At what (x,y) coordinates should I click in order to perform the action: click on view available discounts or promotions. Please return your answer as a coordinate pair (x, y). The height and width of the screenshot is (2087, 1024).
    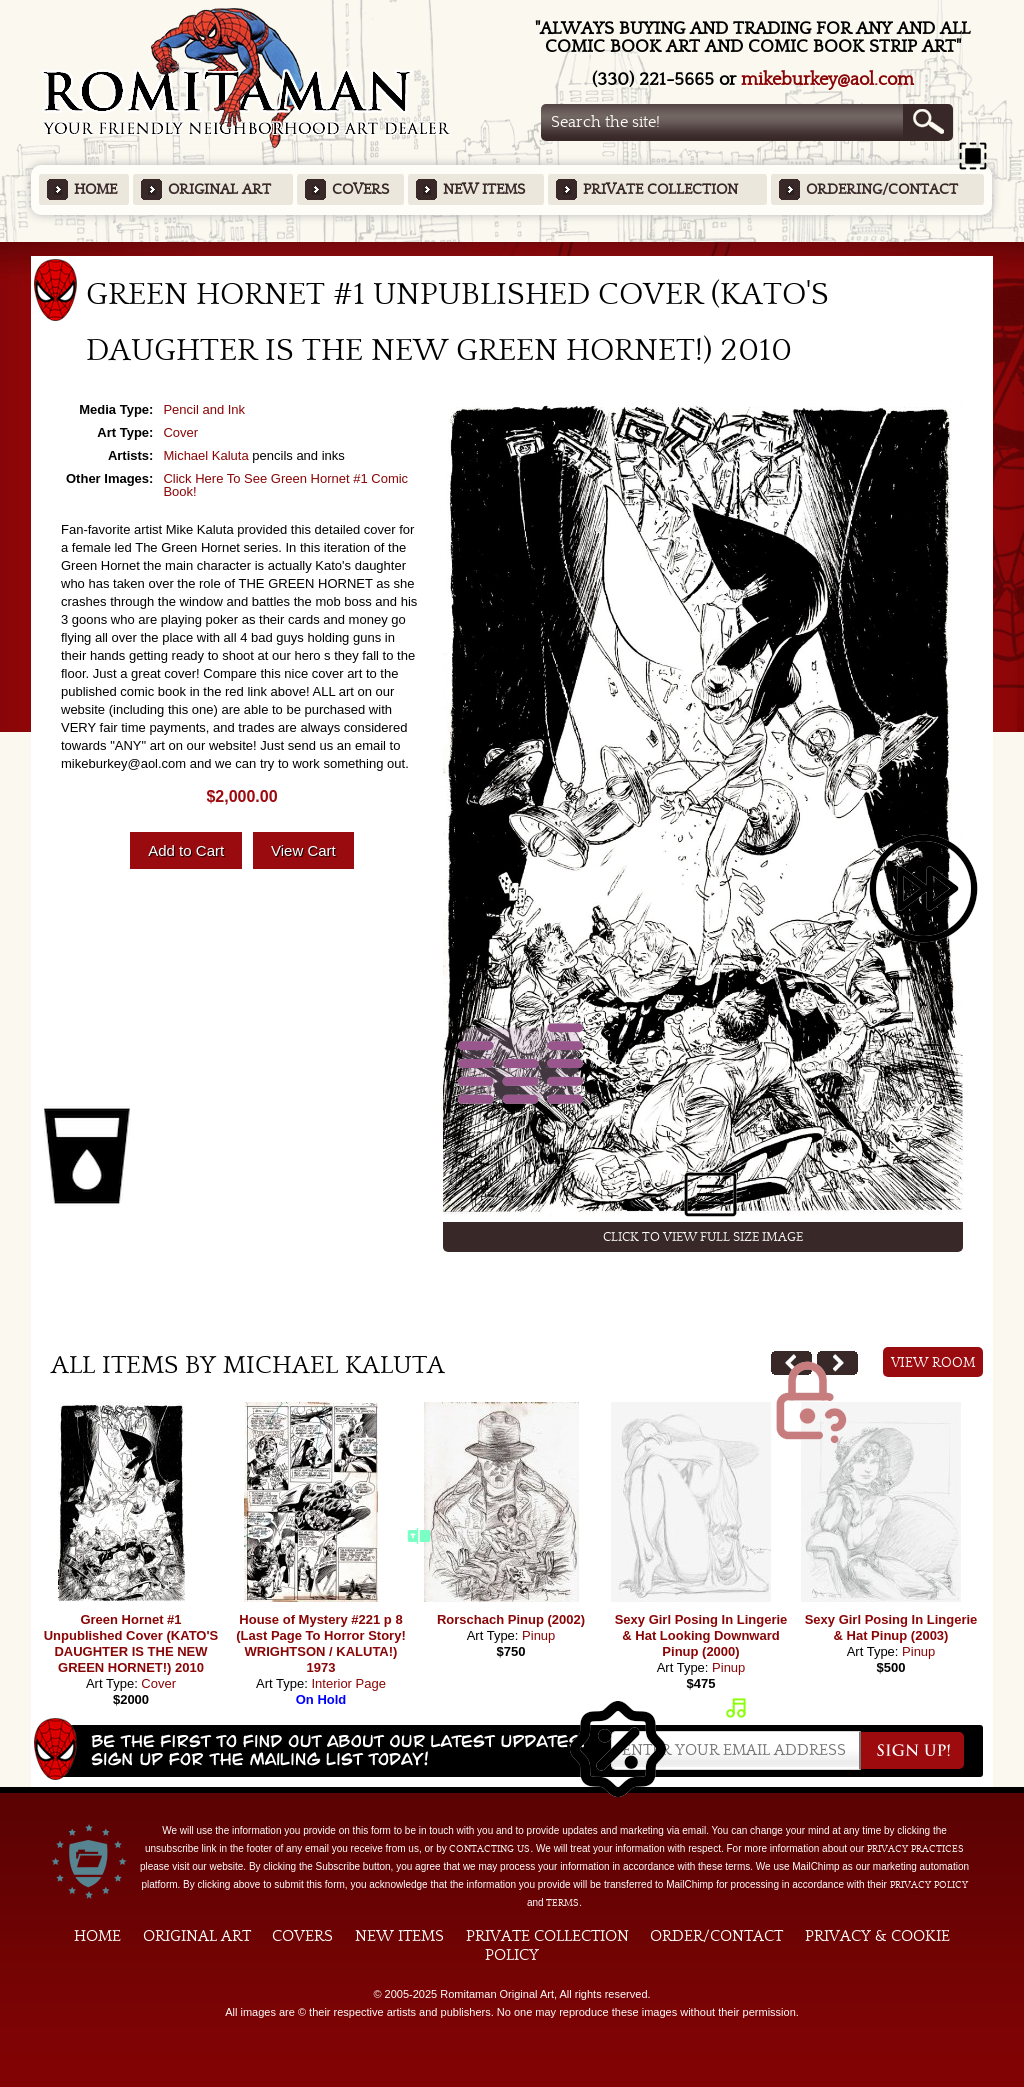
    Looking at the image, I should click on (618, 1749).